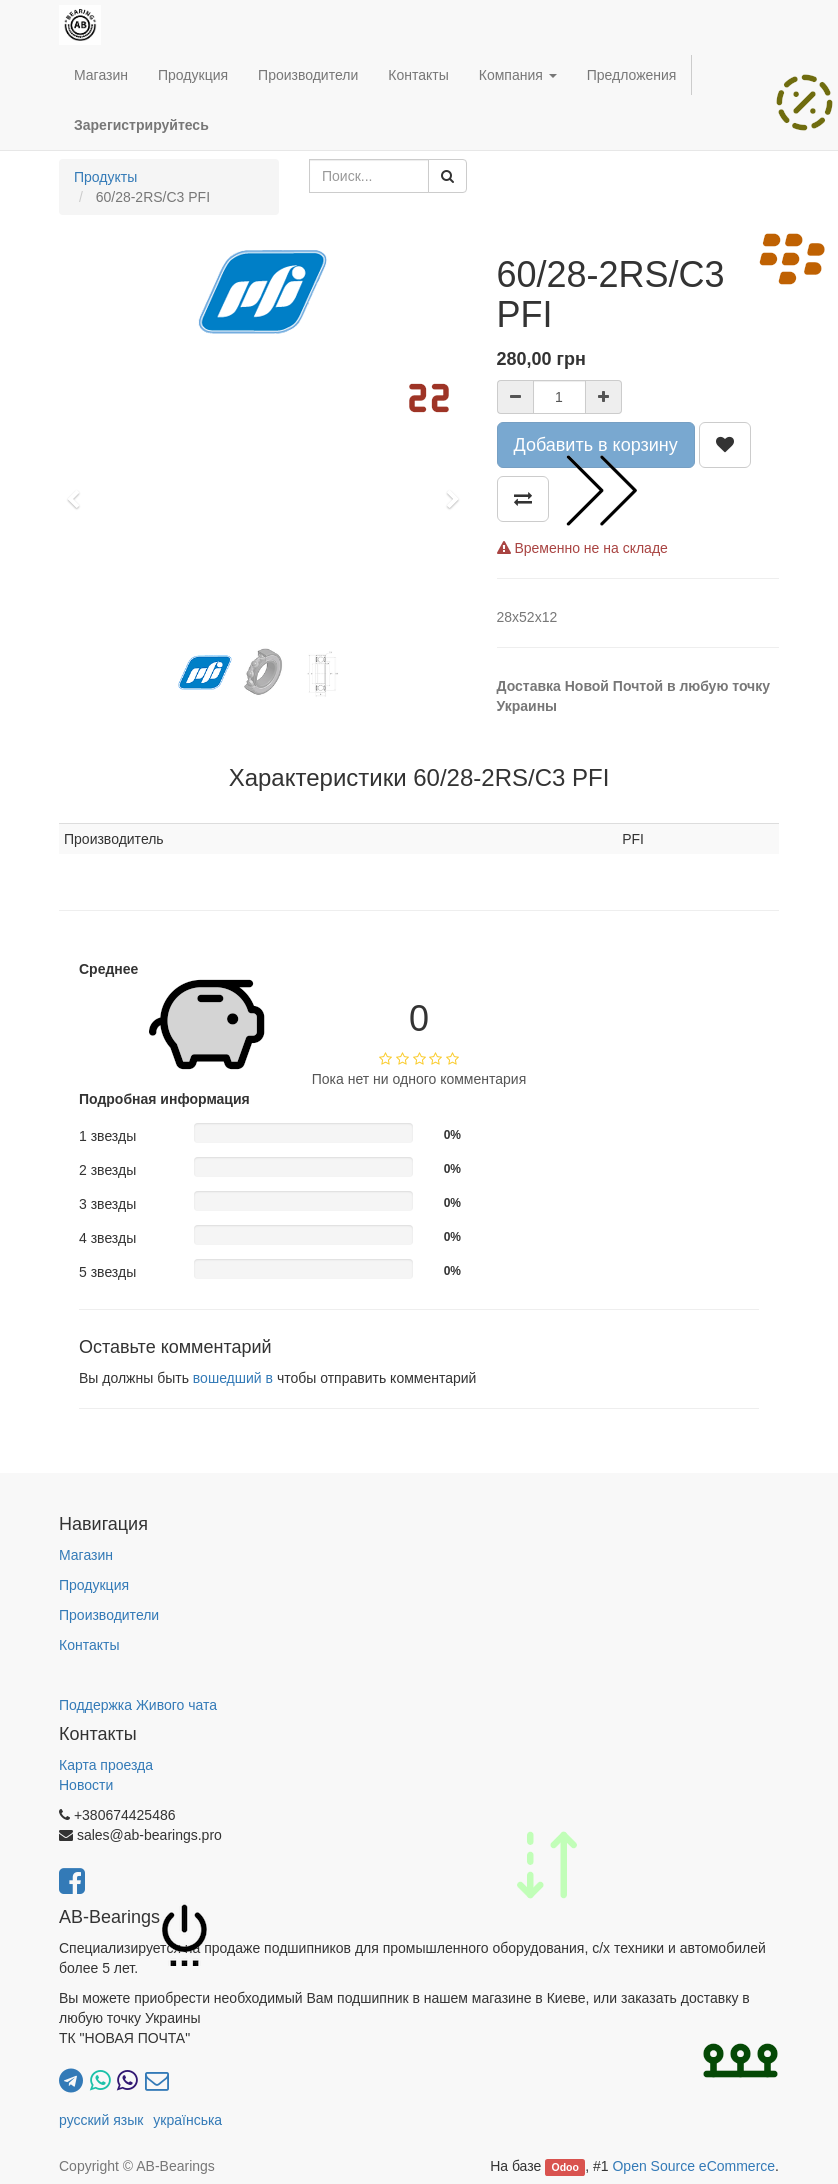 The image size is (838, 2184). What do you see at coordinates (547, 1865) in the screenshot?
I see `upload or transfer data upward` at bounding box center [547, 1865].